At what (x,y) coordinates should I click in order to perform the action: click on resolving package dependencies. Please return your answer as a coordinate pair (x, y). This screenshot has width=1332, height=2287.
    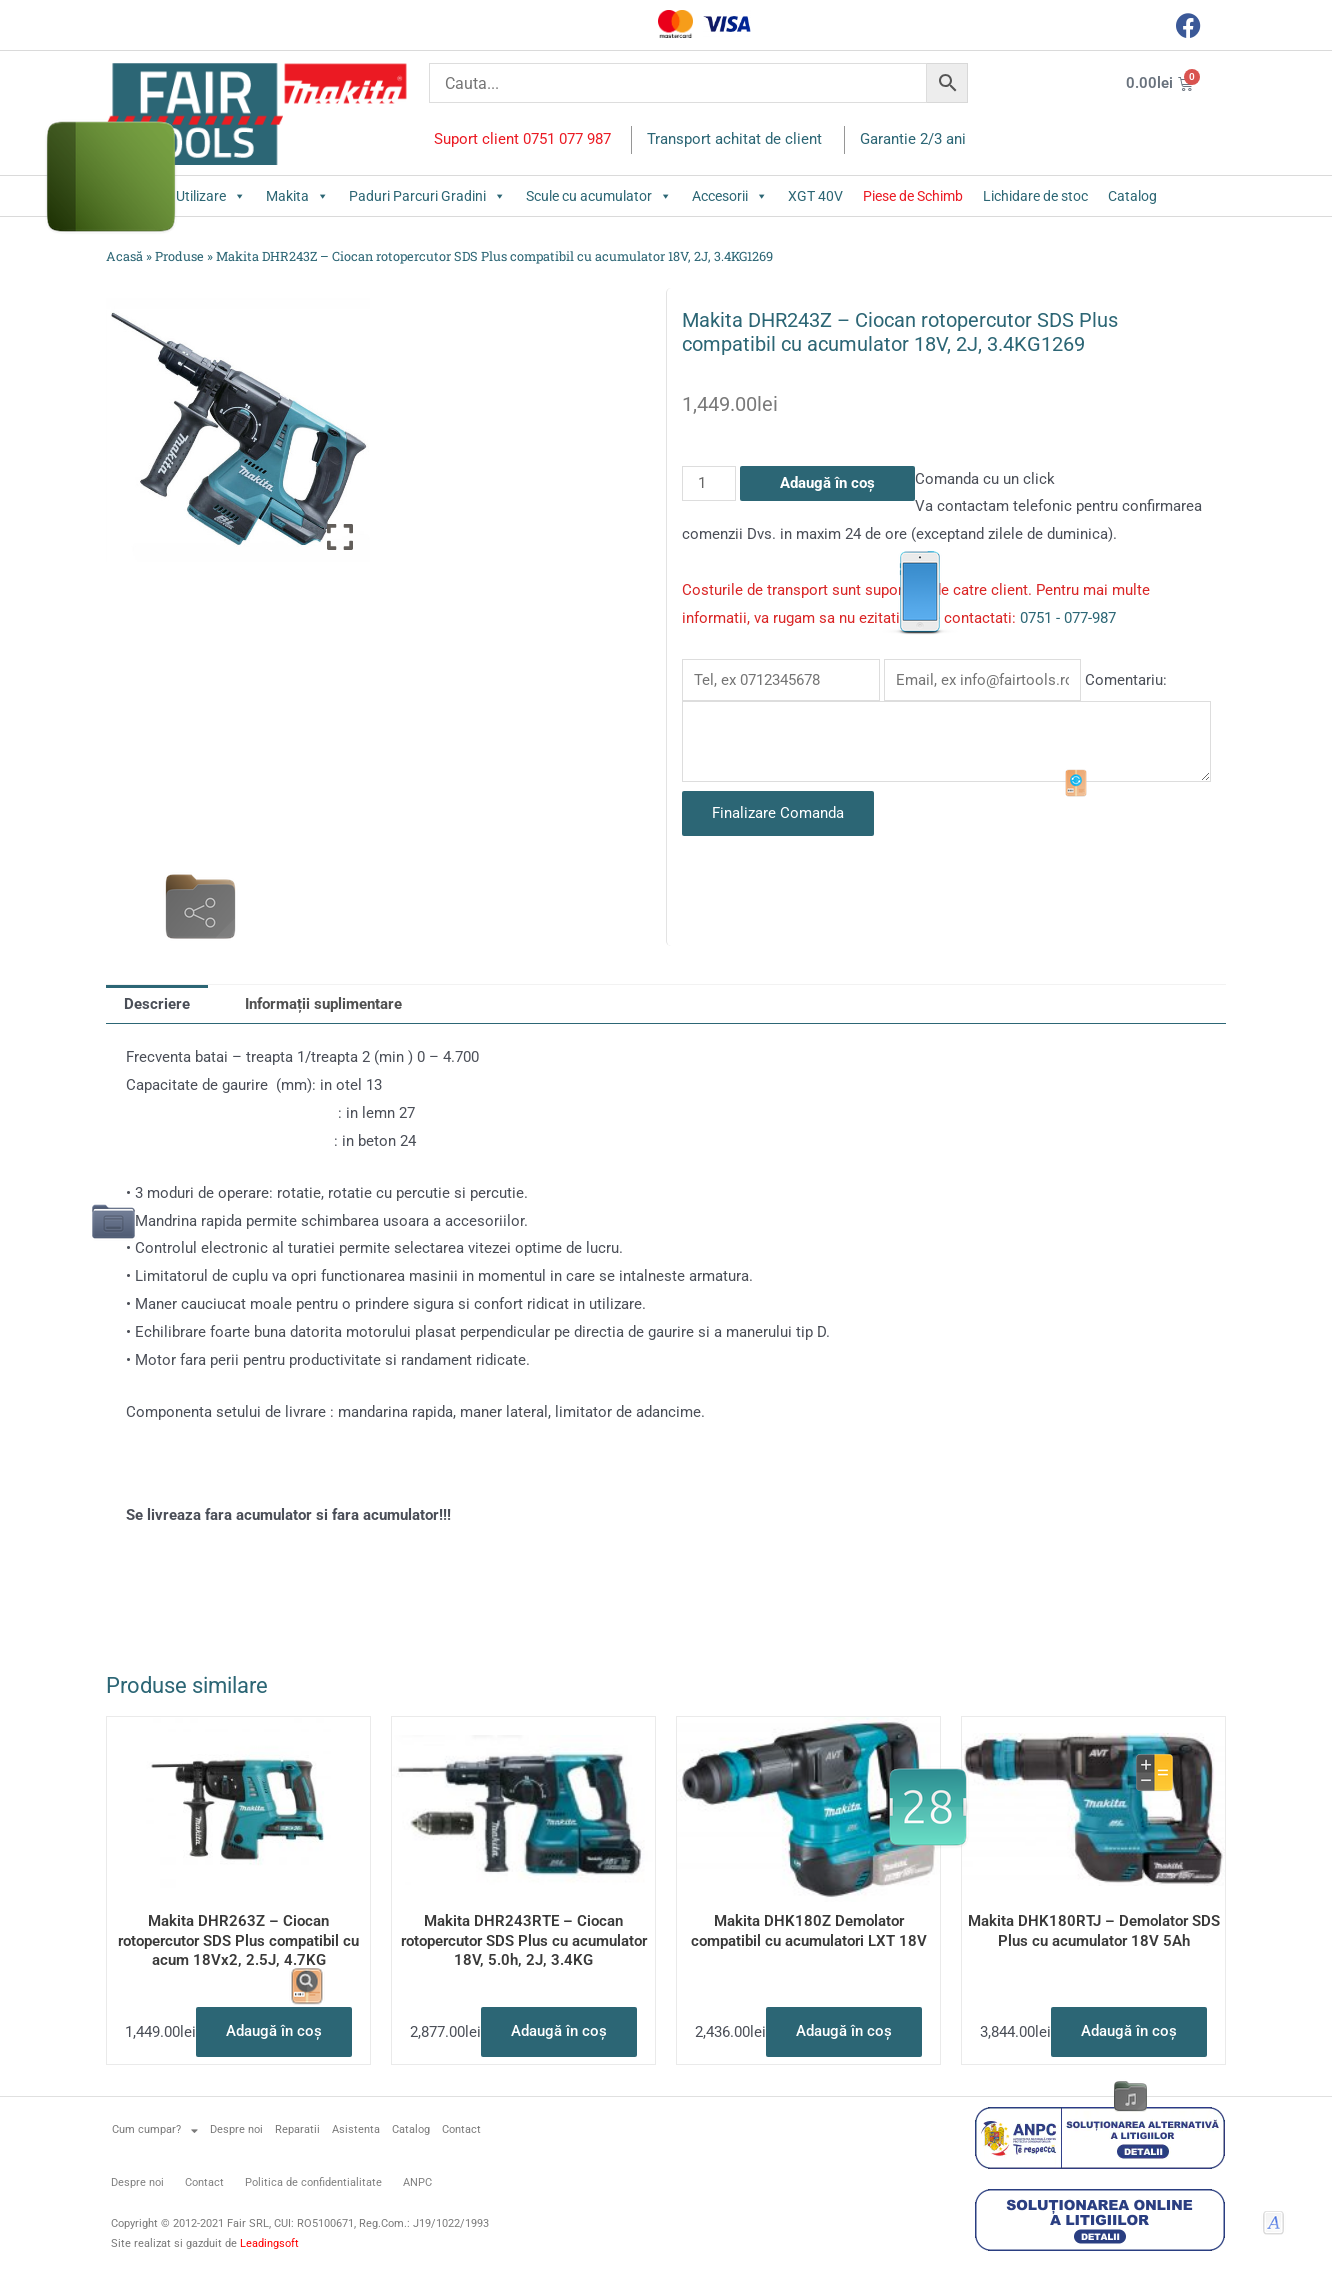
    Looking at the image, I should click on (307, 1986).